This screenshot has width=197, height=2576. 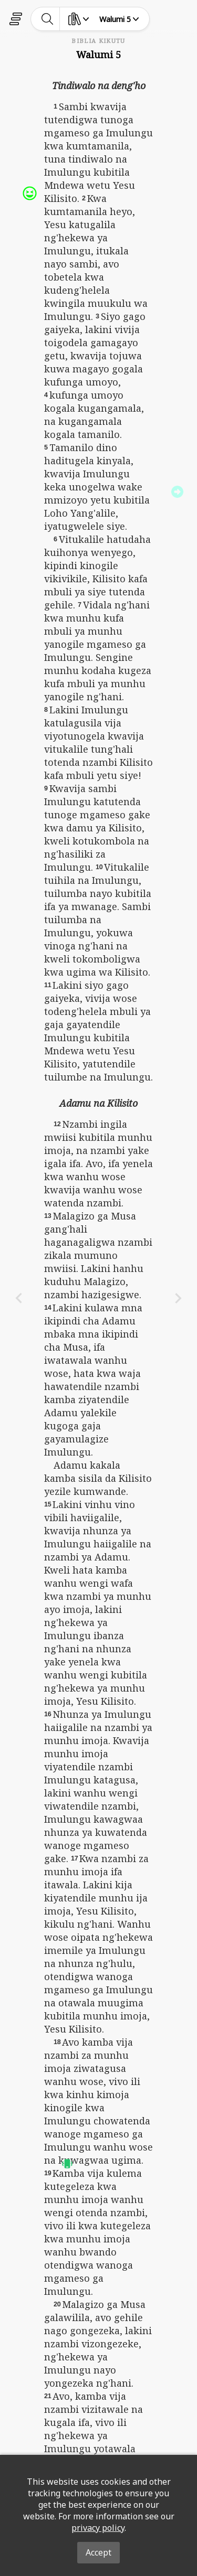 What do you see at coordinates (67, 2164) in the screenshot?
I see `phone is on vibrate mode` at bounding box center [67, 2164].